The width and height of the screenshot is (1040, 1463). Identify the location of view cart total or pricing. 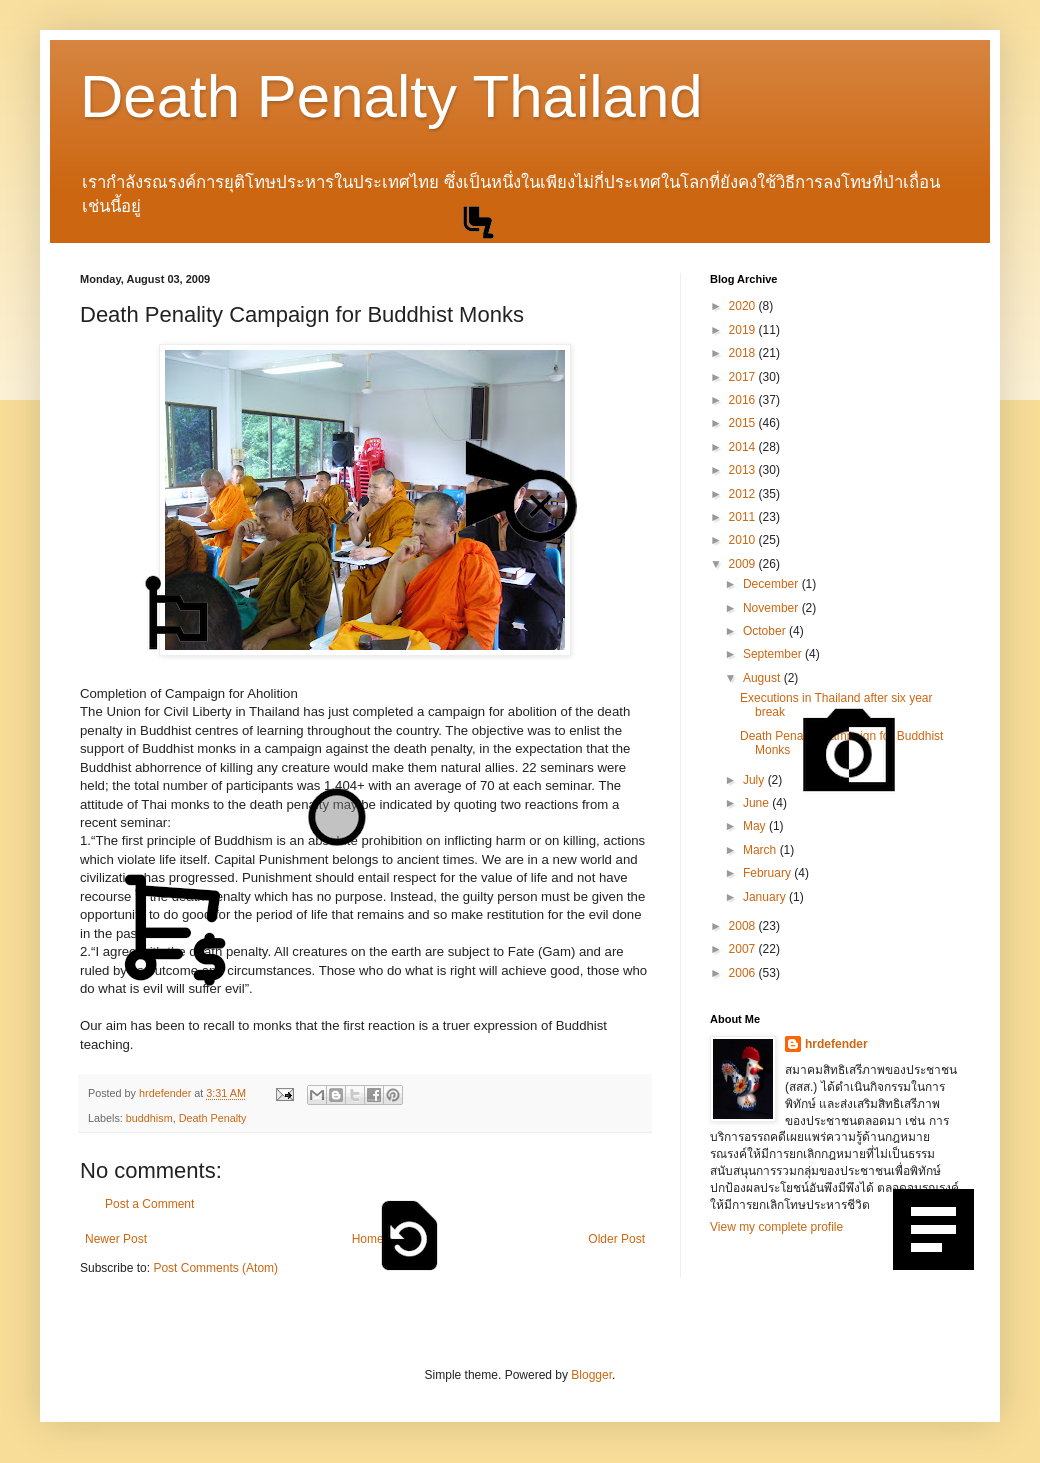
(172, 927).